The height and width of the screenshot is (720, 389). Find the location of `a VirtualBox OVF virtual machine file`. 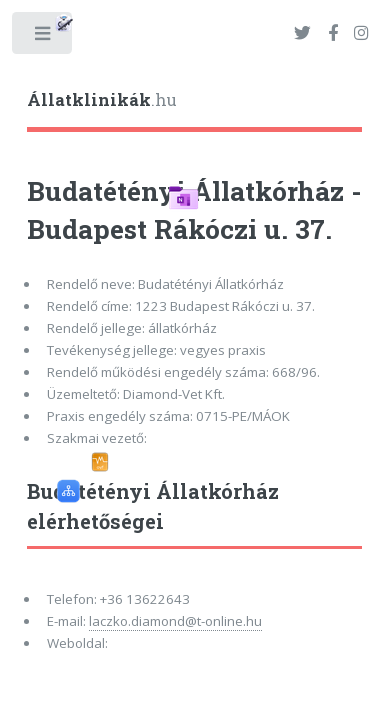

a VirtualBox OVF virtual machine file is located at coordinates (100, 462).